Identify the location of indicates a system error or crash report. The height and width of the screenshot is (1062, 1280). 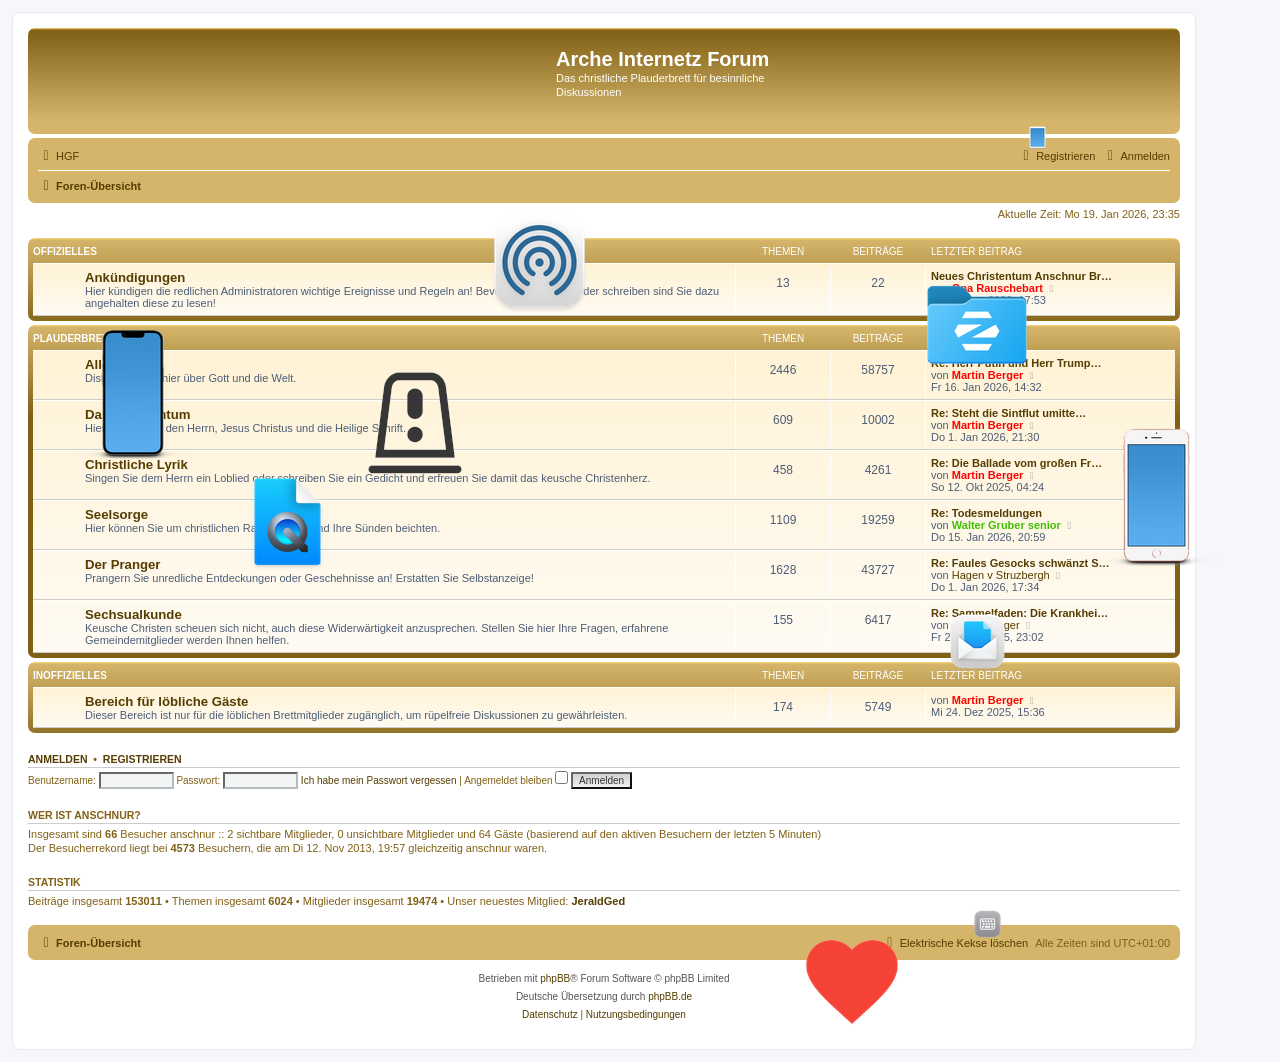
(415, 419).